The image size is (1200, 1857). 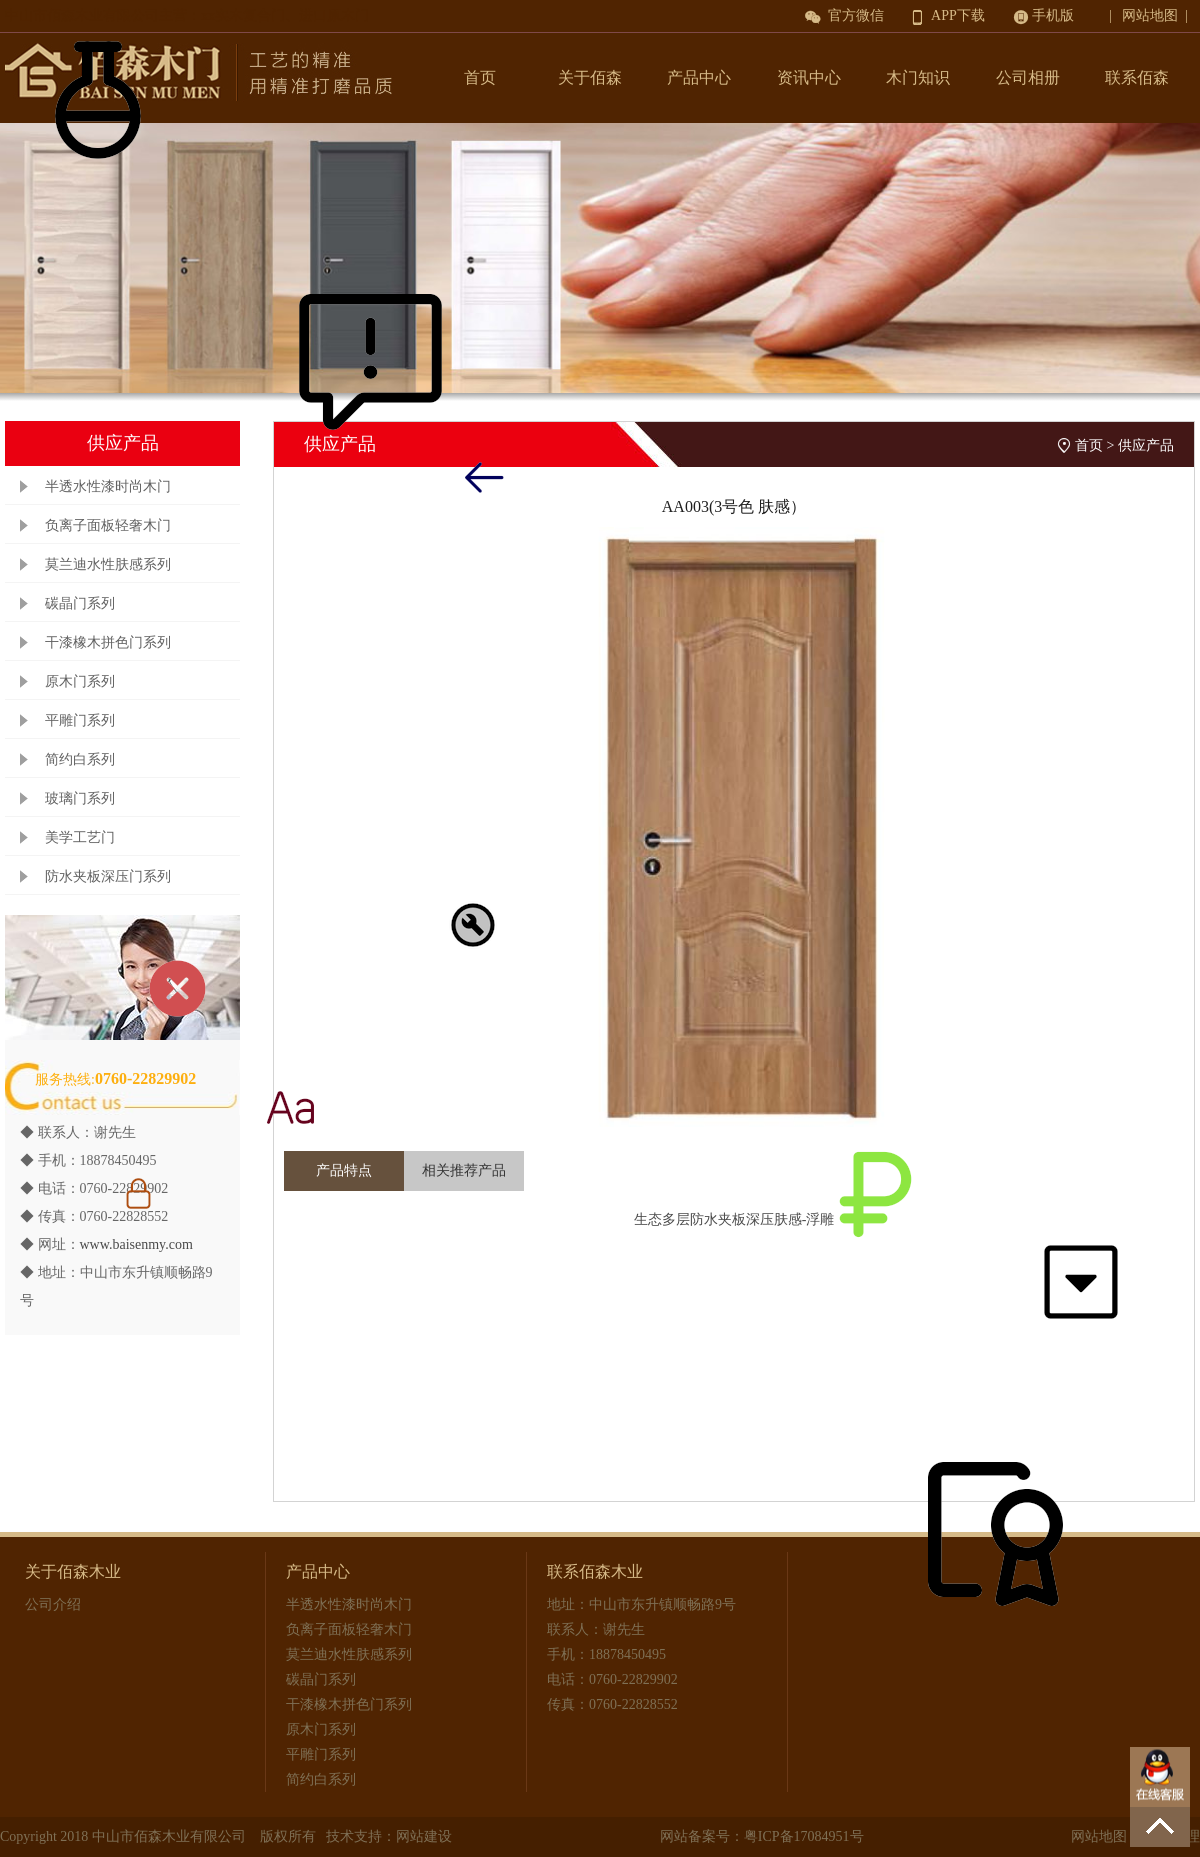 What do you see at coordinates (138, 1193) in the screenshot?
I see `indicates a locked or secured item` at bounding box center [138, 1193].